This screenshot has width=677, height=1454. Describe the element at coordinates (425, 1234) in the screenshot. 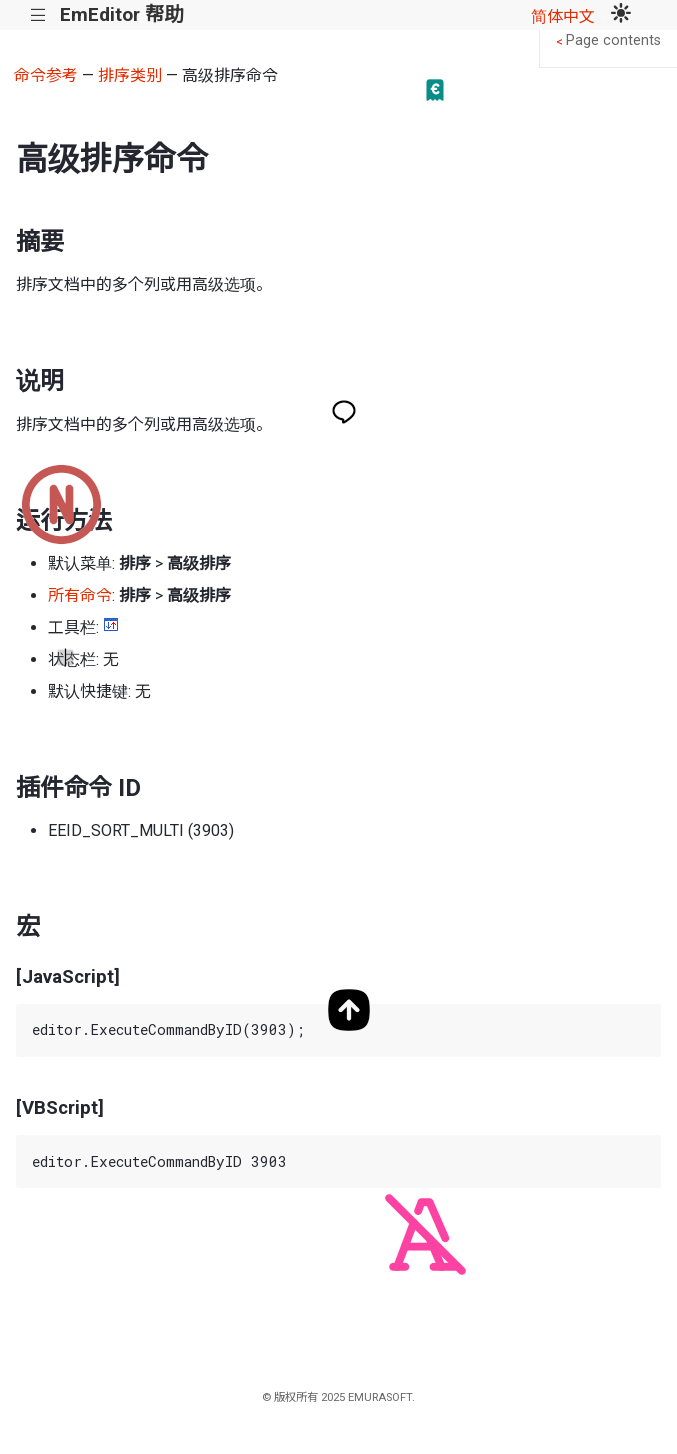

I see `disable text formatting options` at that location.